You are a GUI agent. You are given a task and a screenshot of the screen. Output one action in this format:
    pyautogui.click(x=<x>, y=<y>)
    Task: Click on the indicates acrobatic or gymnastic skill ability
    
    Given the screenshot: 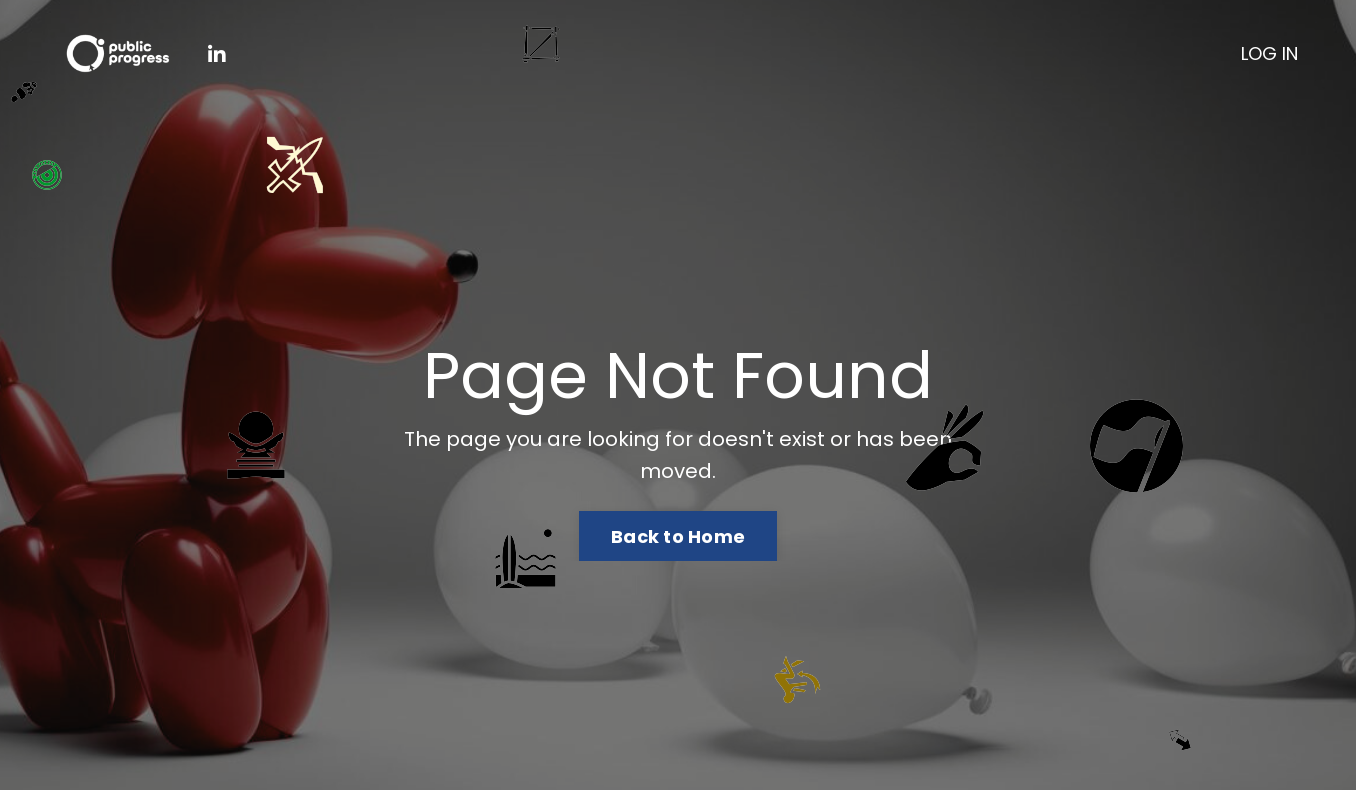 What is the action you would take?
    pyautogui.click(x=797, y=679)
    